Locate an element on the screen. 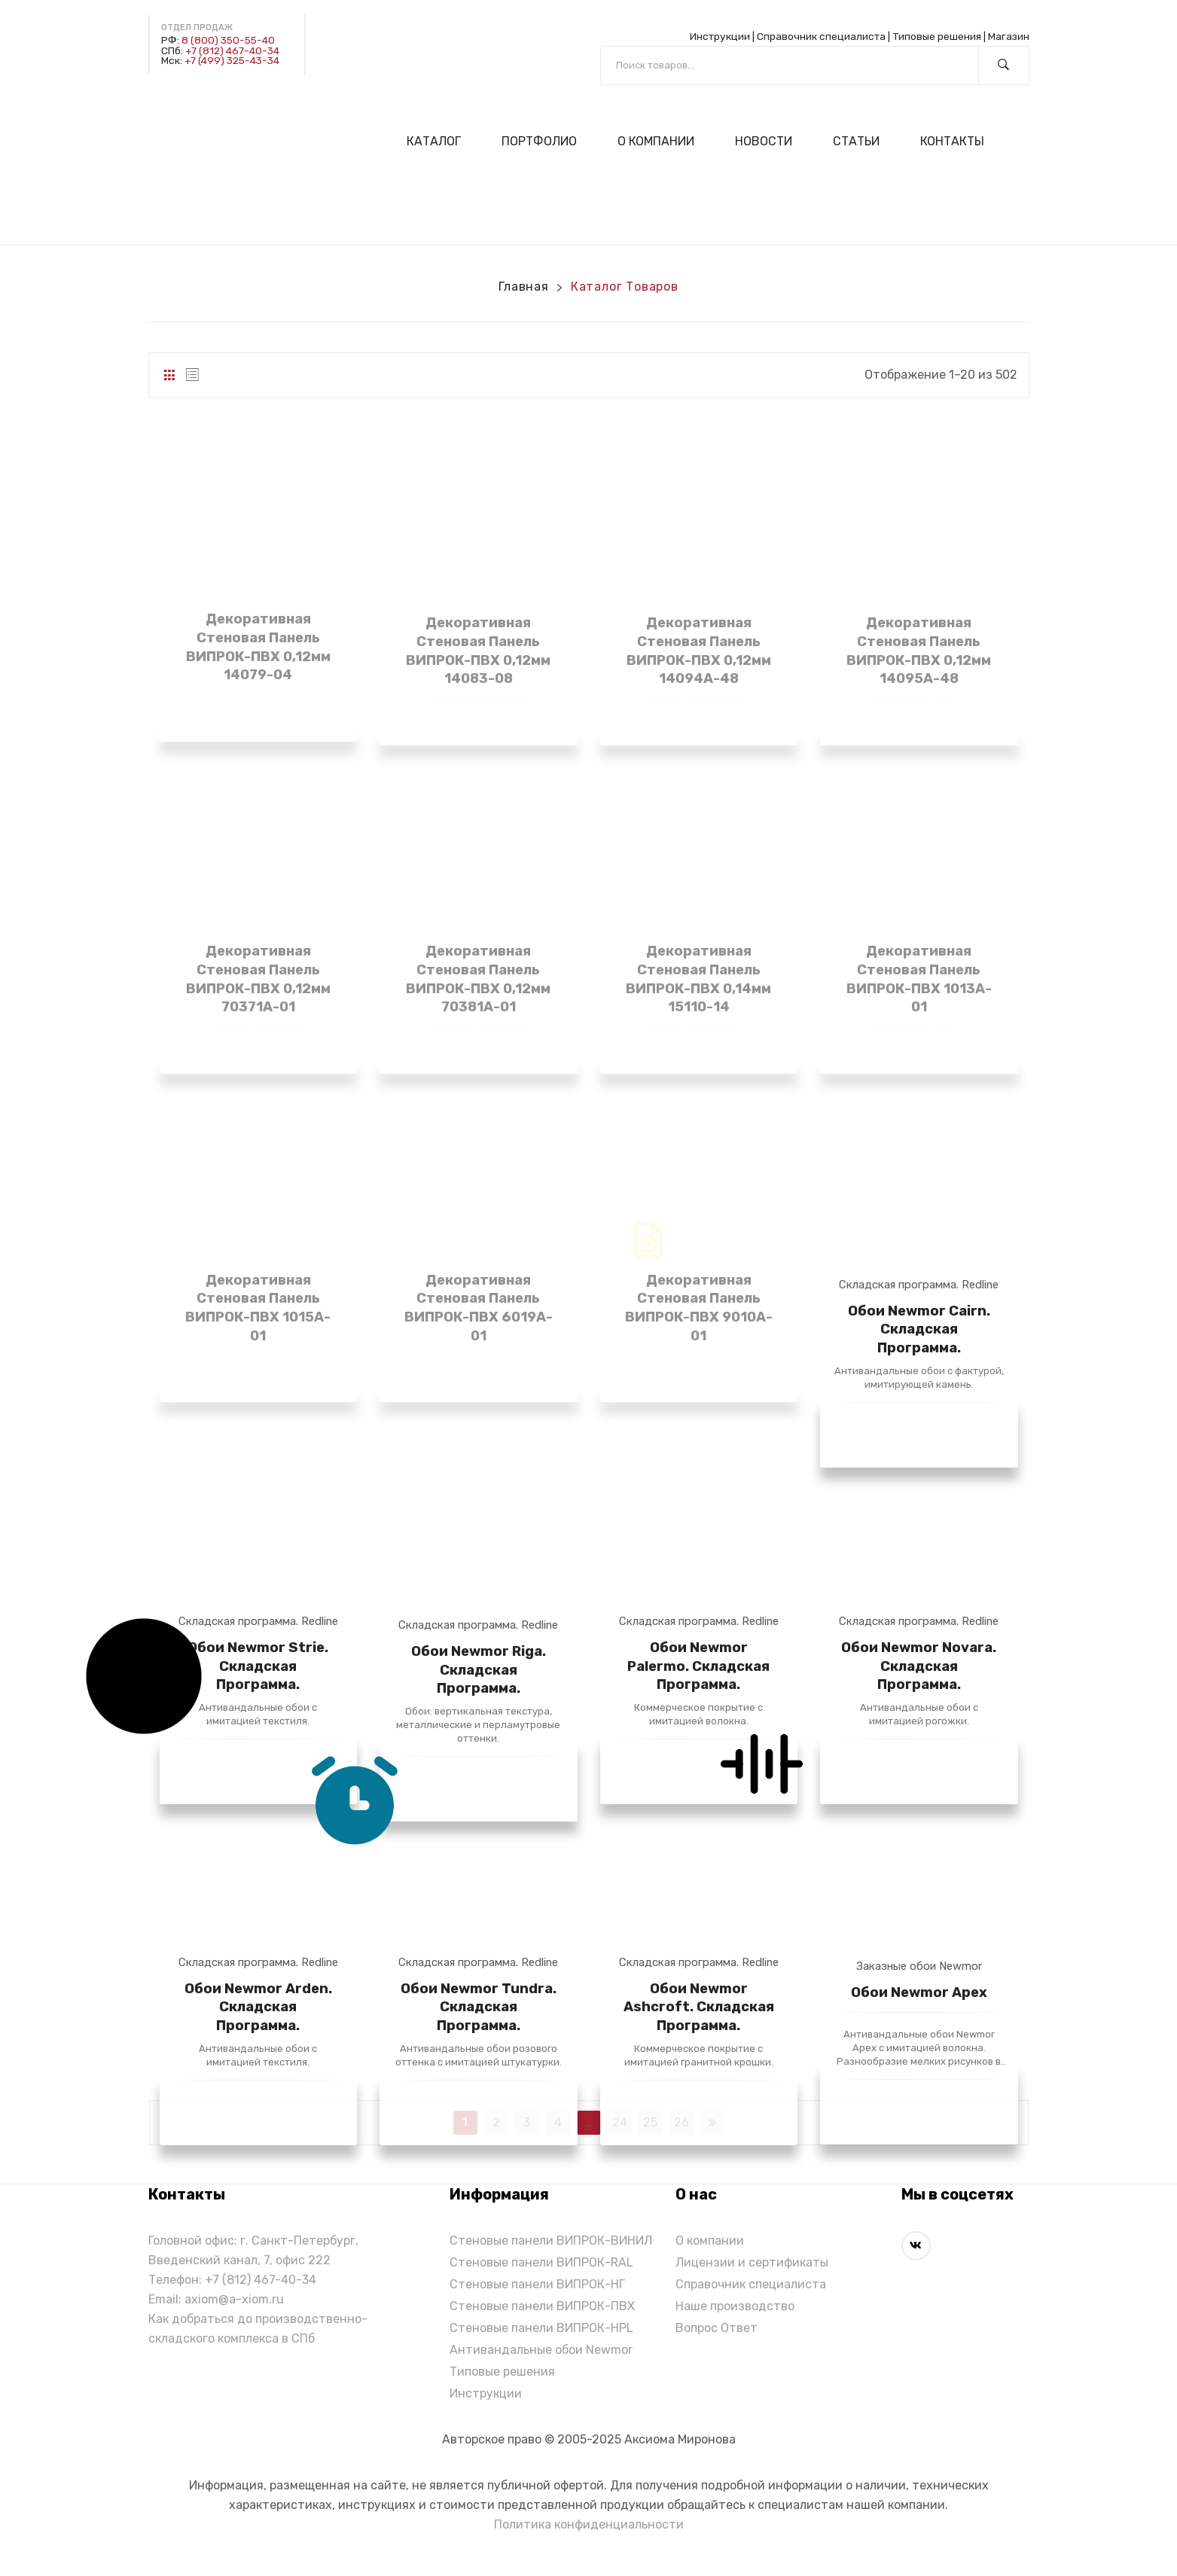  view file history or recent changes is located at coordinates (648, 1240).